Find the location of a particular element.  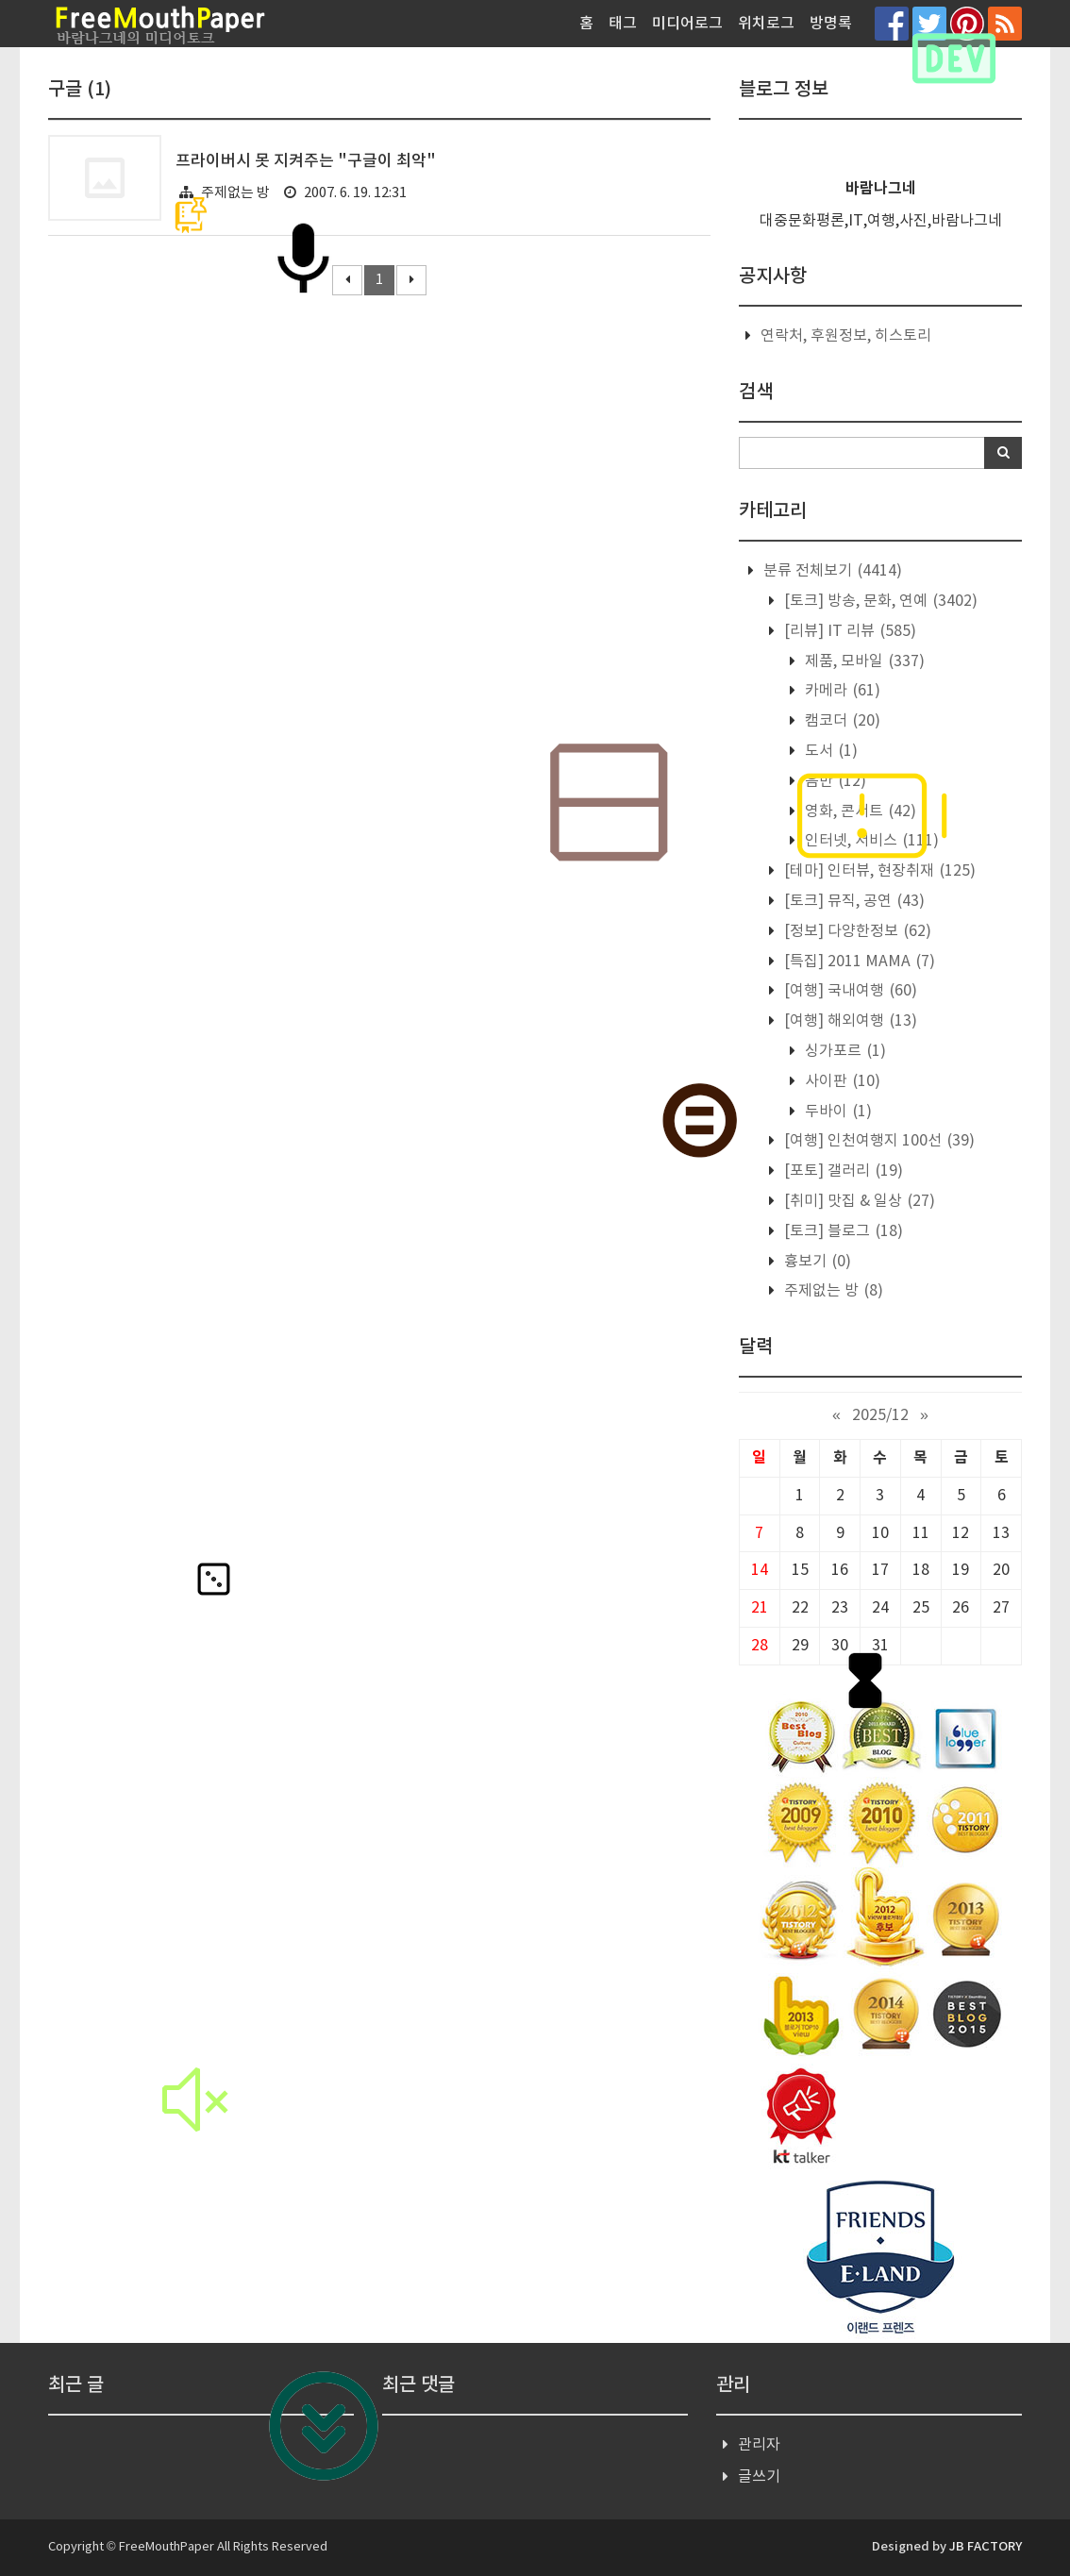

split editor view horizontally is located at coordinates (604, 797).